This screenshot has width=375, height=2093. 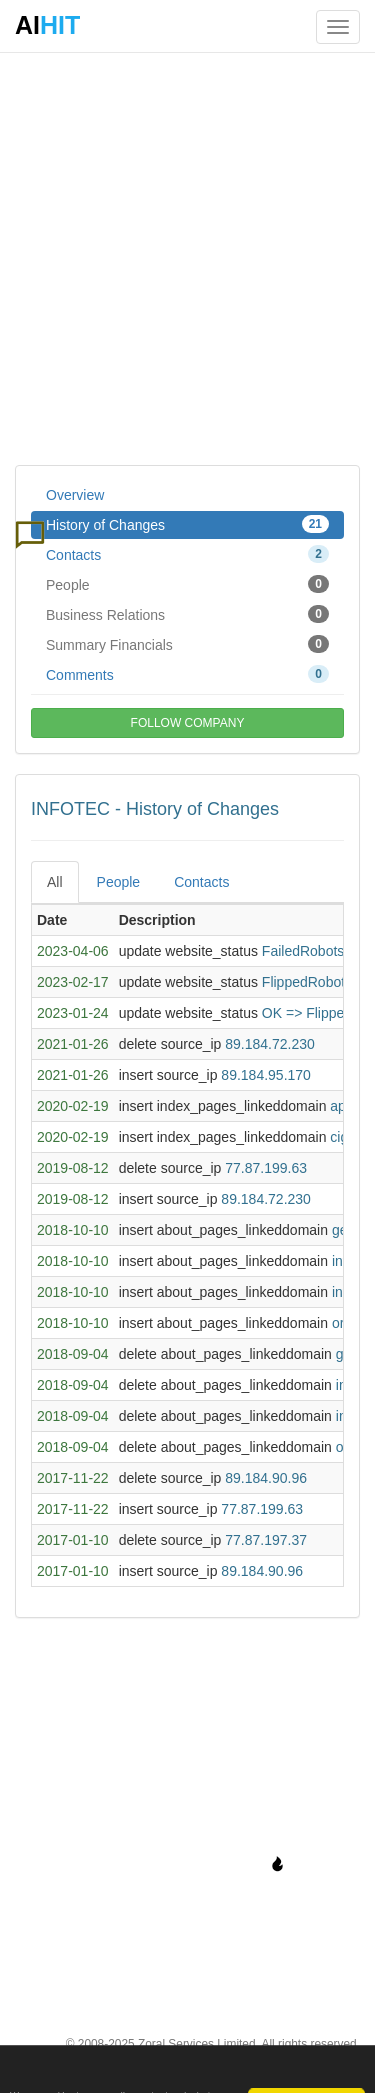 I want to click on open chat or messaging, so click(x=30, y=534).